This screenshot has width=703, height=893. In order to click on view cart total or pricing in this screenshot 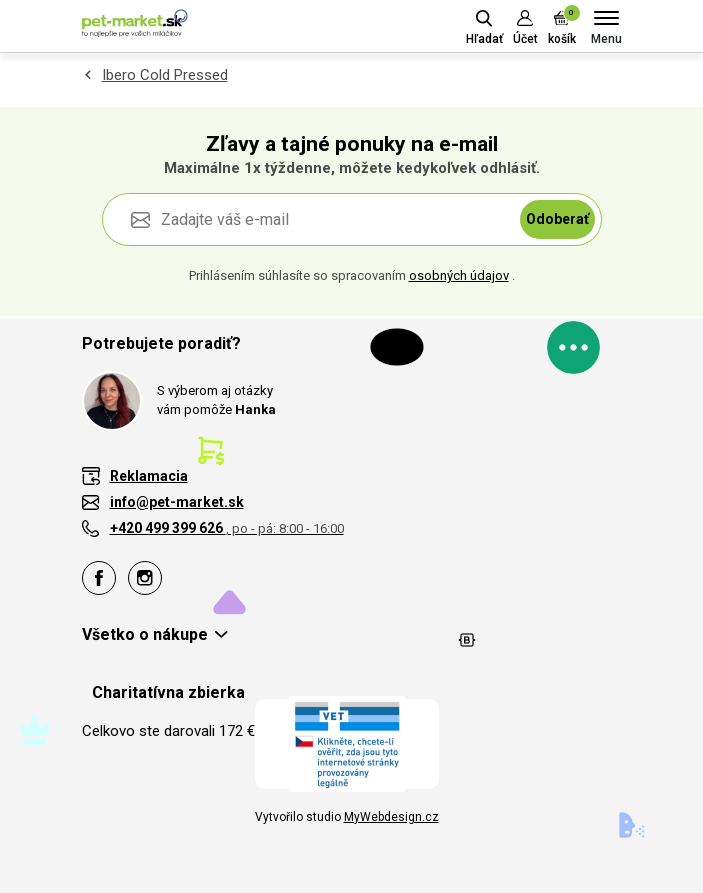, I will do `click(210, 450)`.